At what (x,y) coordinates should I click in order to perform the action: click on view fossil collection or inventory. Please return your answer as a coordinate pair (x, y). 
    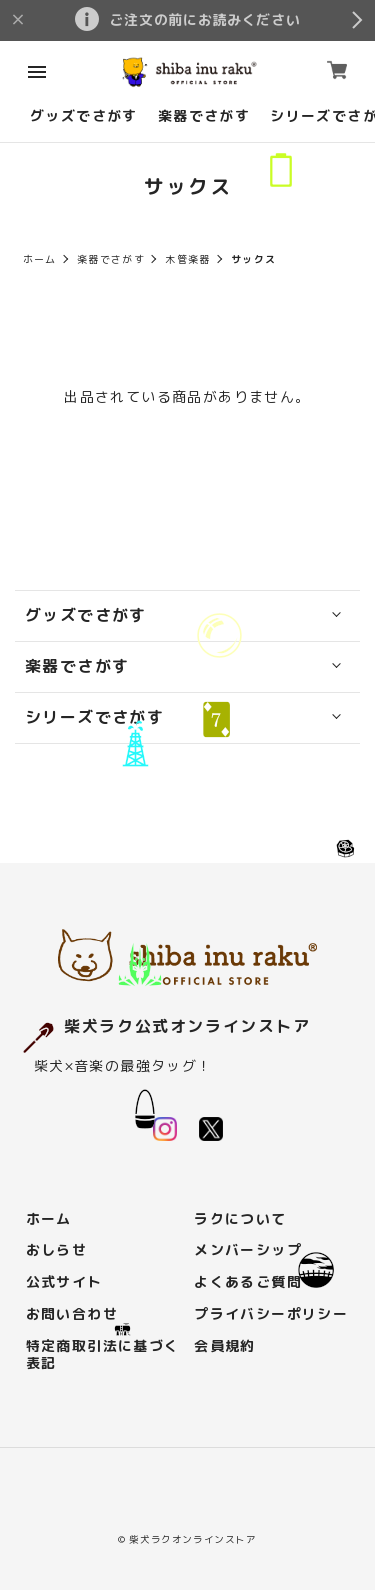
    Looking at the image, I should click on (345, 848).